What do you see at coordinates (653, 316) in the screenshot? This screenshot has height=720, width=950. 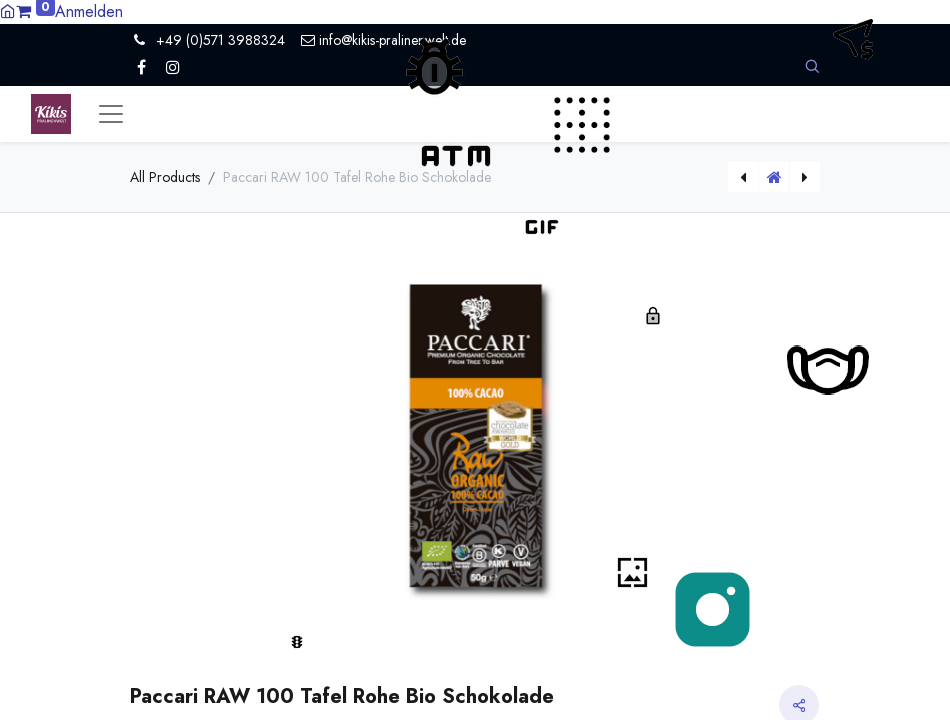 I see `indicates a secure connection` at bounding box center [653, 316].